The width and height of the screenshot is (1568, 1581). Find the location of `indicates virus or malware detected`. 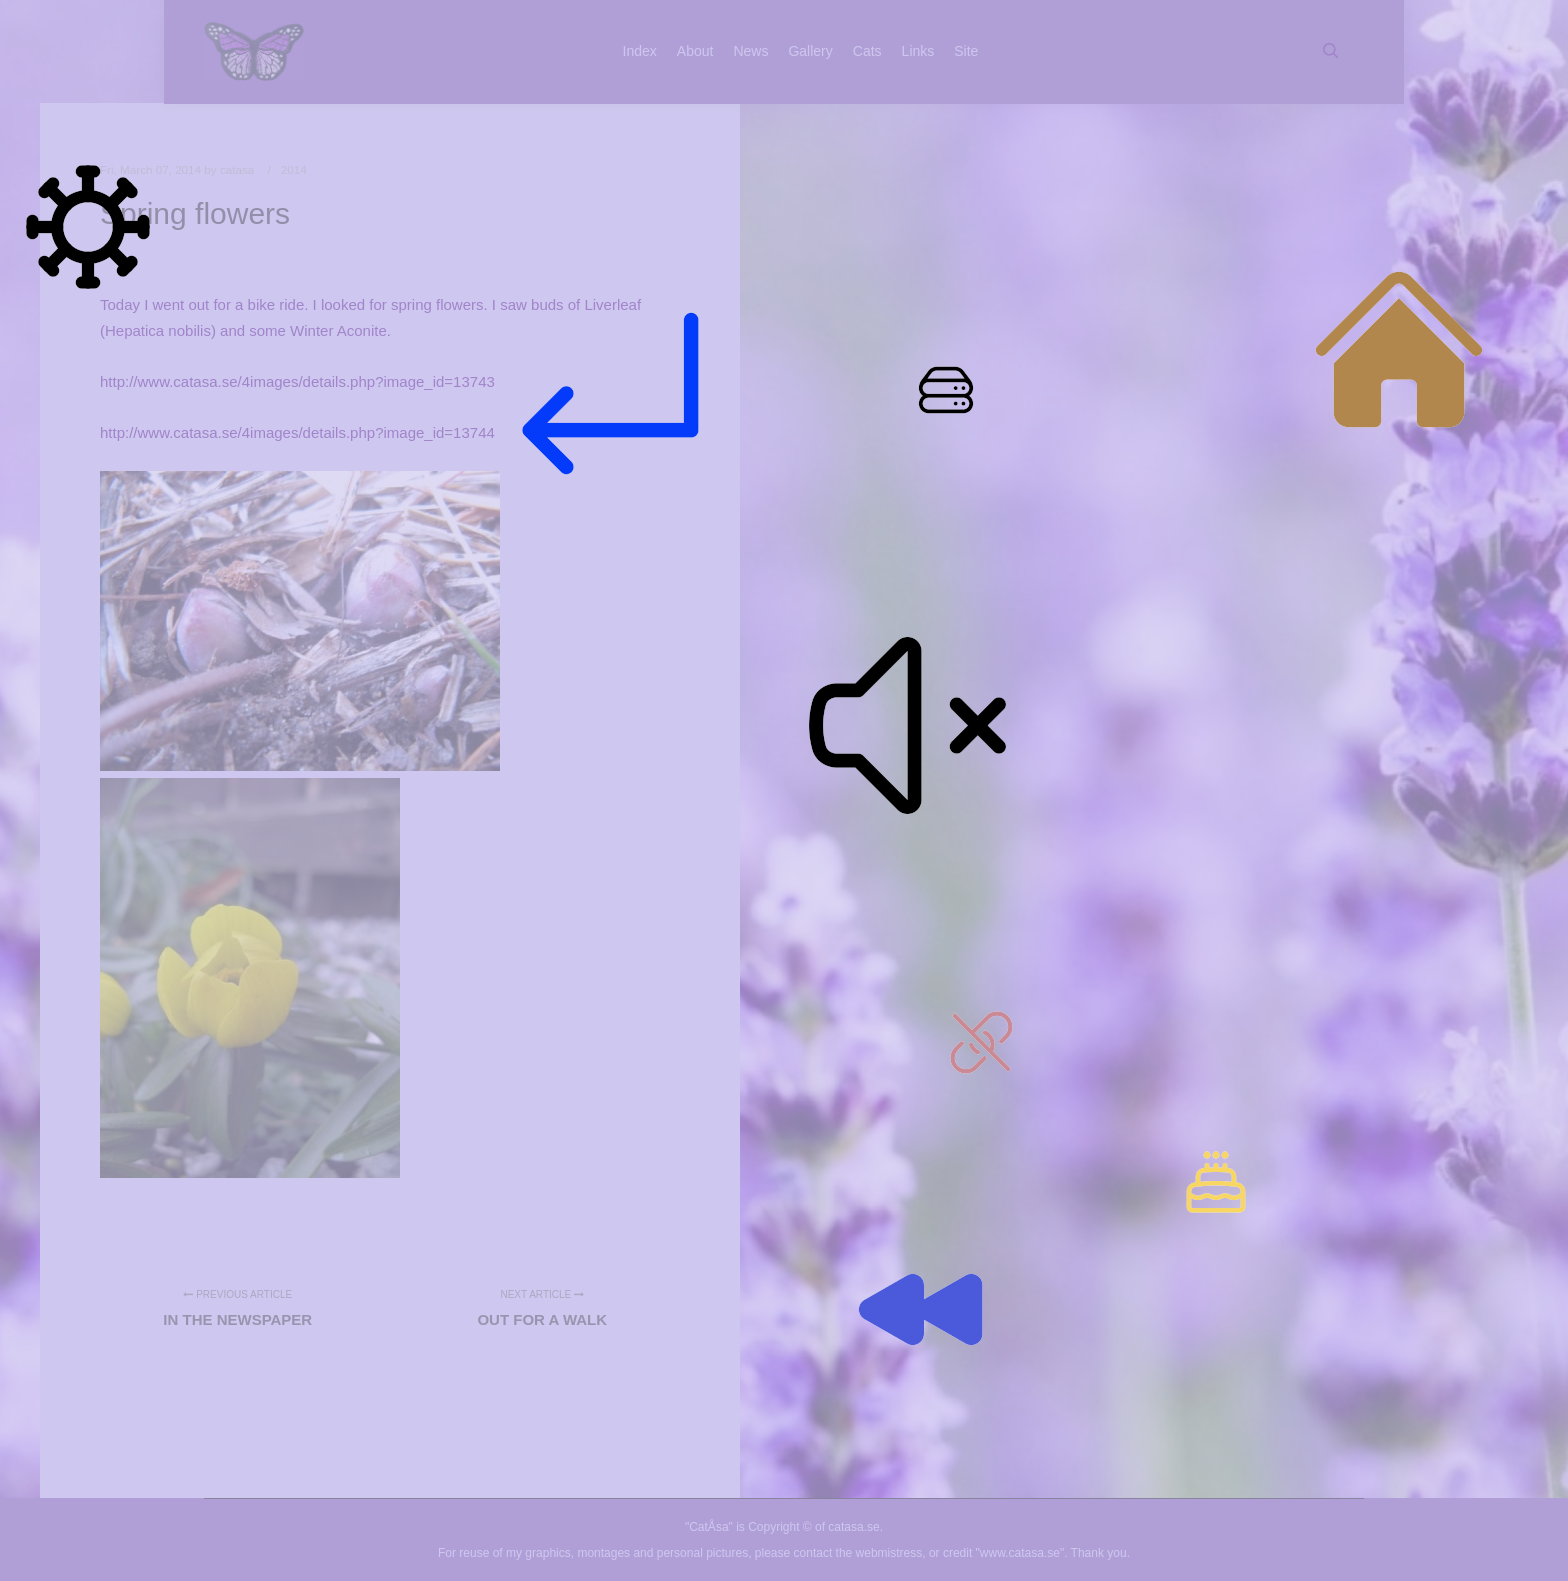

indicates virus or malware detected is located at coordinates (88, 227).